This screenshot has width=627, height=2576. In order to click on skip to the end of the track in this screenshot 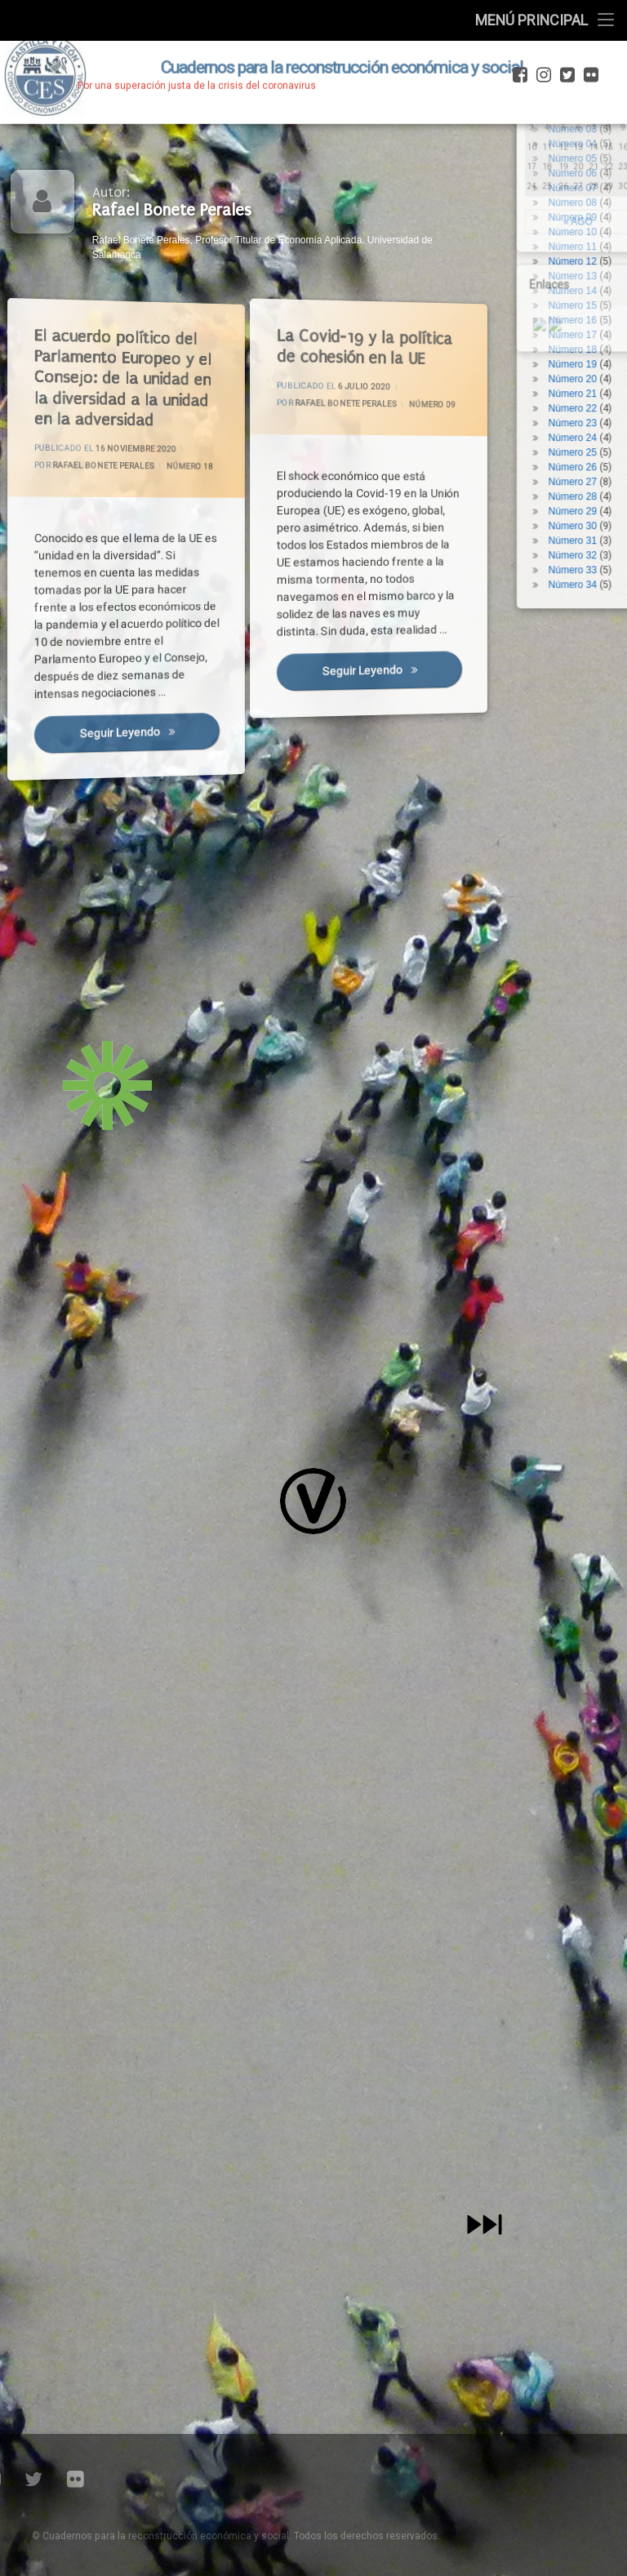, I will do `click(484, 2224)`.